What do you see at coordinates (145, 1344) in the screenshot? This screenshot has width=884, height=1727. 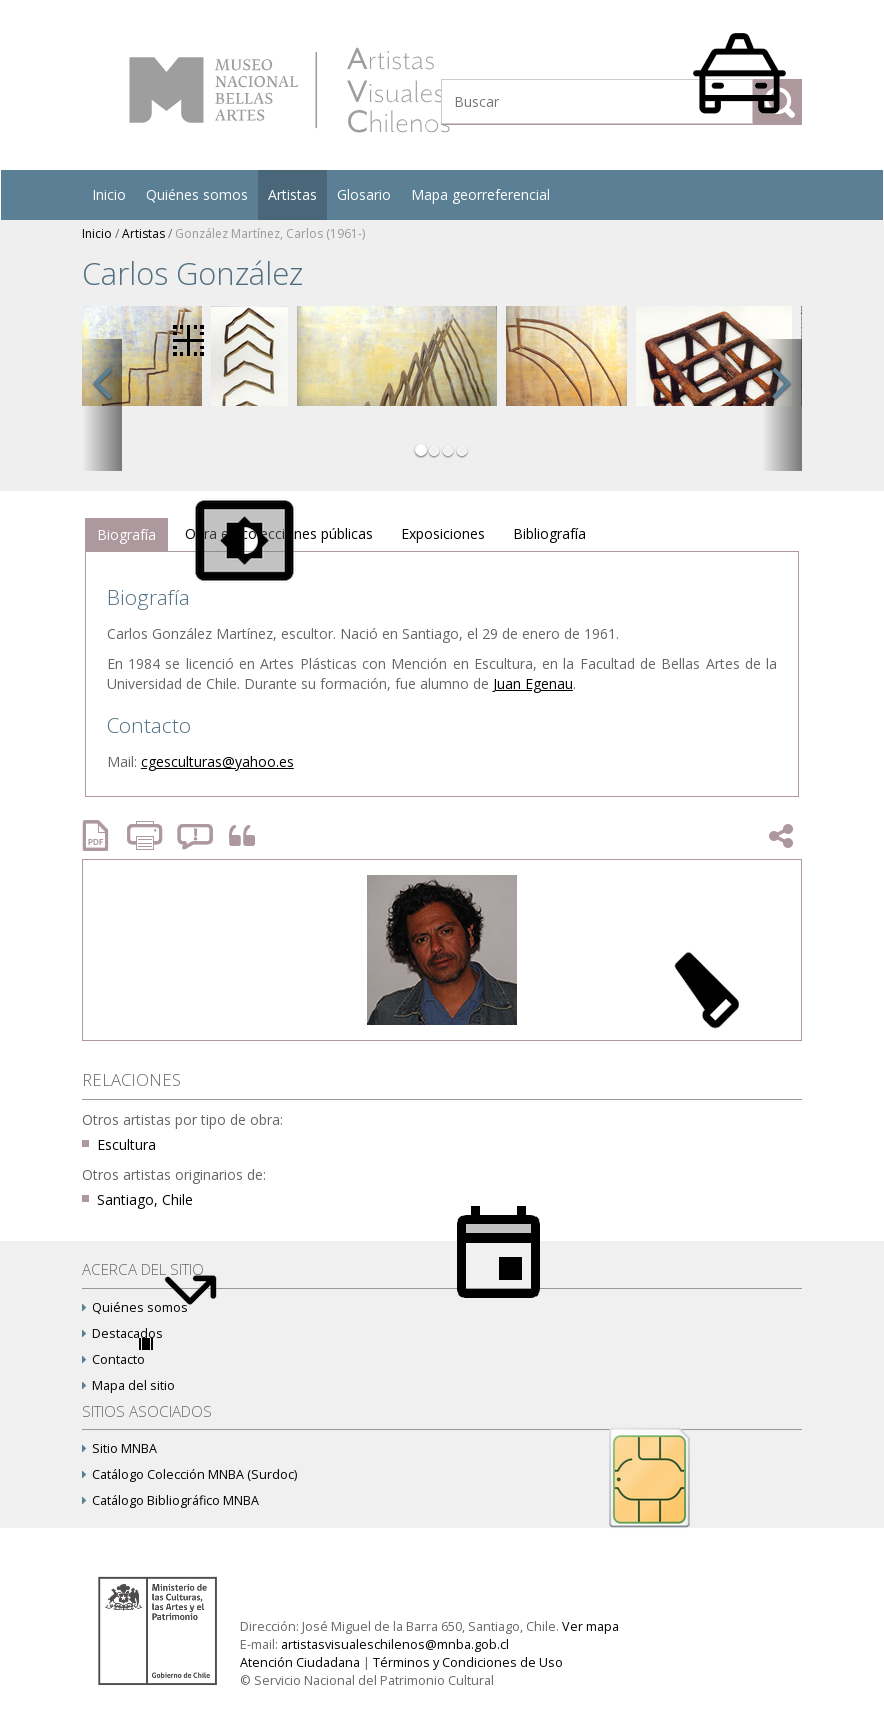 I see `switch to column or array view layout` at bounding box center [145, 1344].